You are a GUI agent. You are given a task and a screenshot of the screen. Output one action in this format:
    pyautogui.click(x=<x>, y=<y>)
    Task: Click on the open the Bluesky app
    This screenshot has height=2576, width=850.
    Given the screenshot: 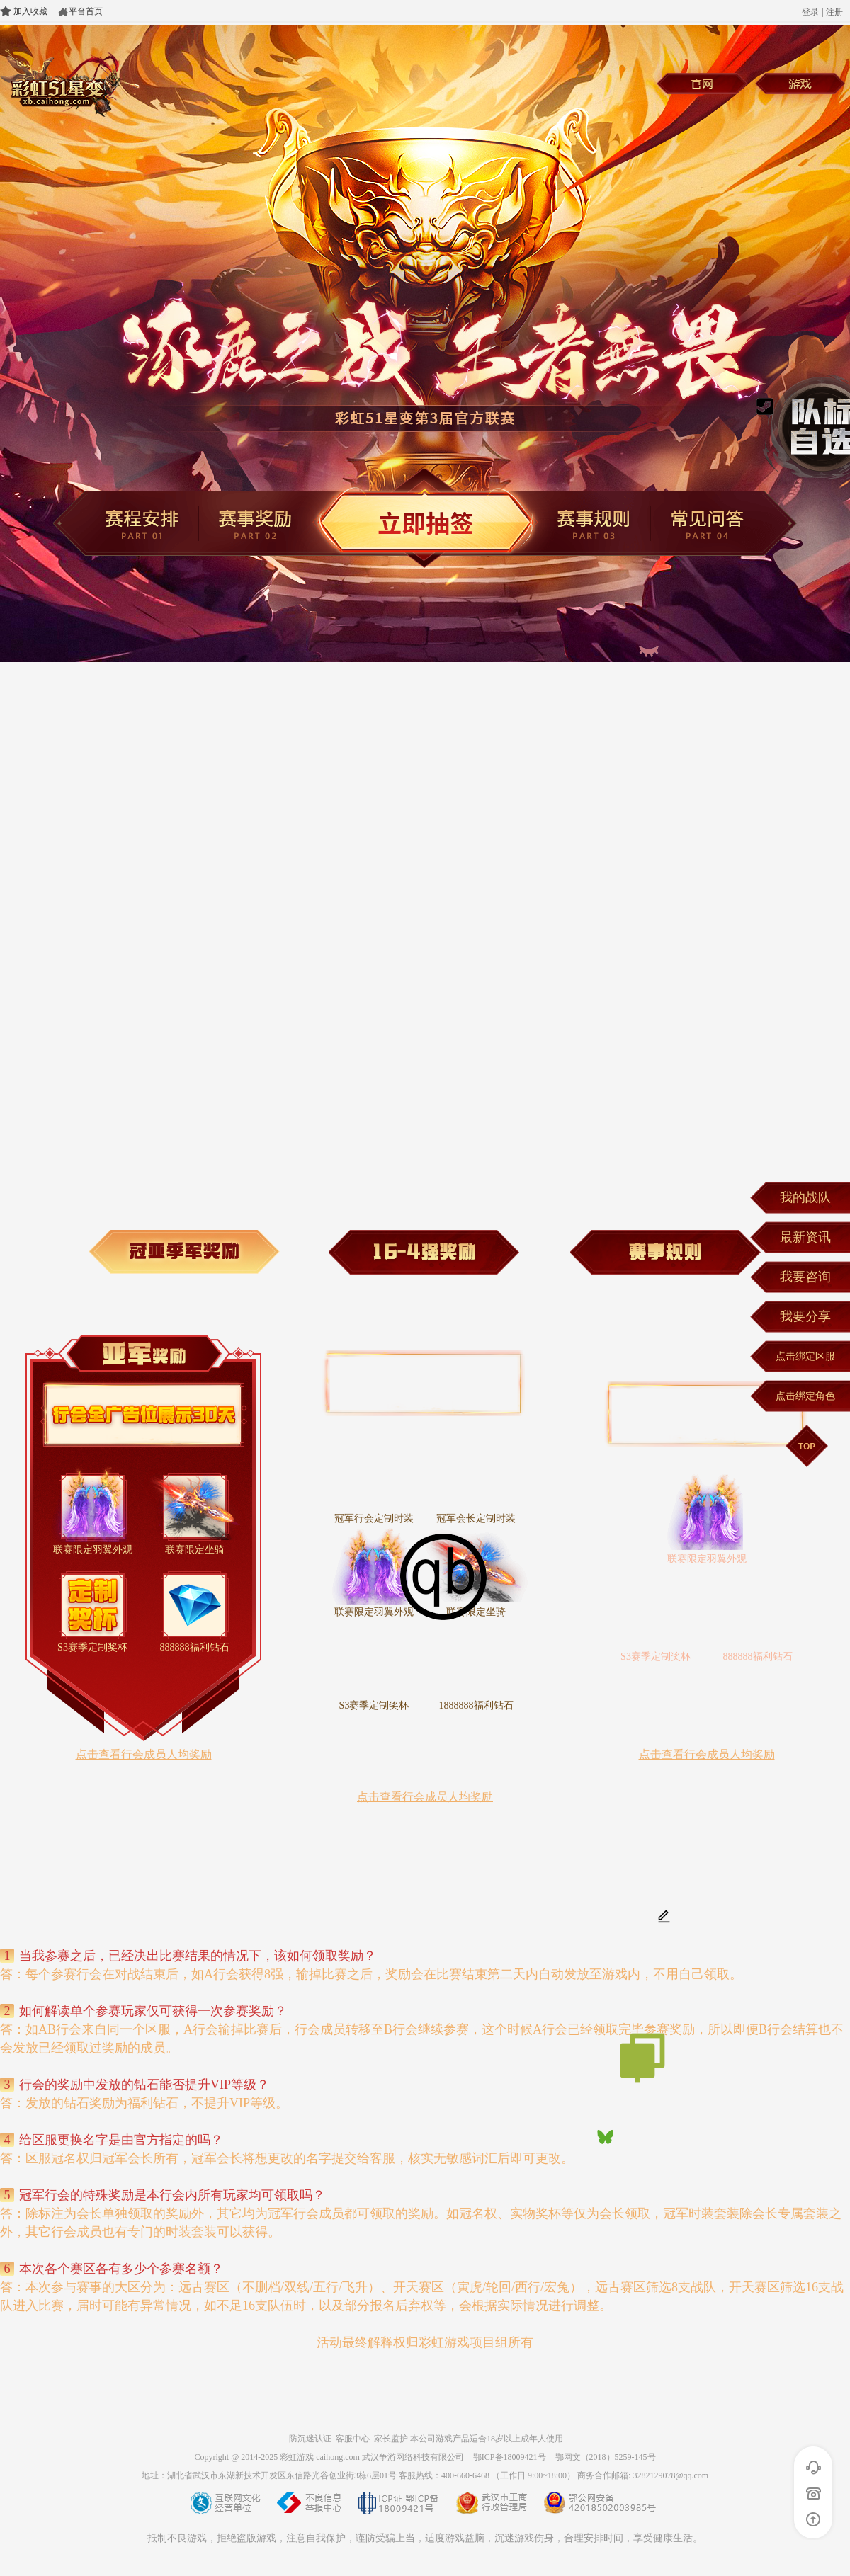 What is the action you would take?
    pyautogui.click(x=605, y=2136)
    